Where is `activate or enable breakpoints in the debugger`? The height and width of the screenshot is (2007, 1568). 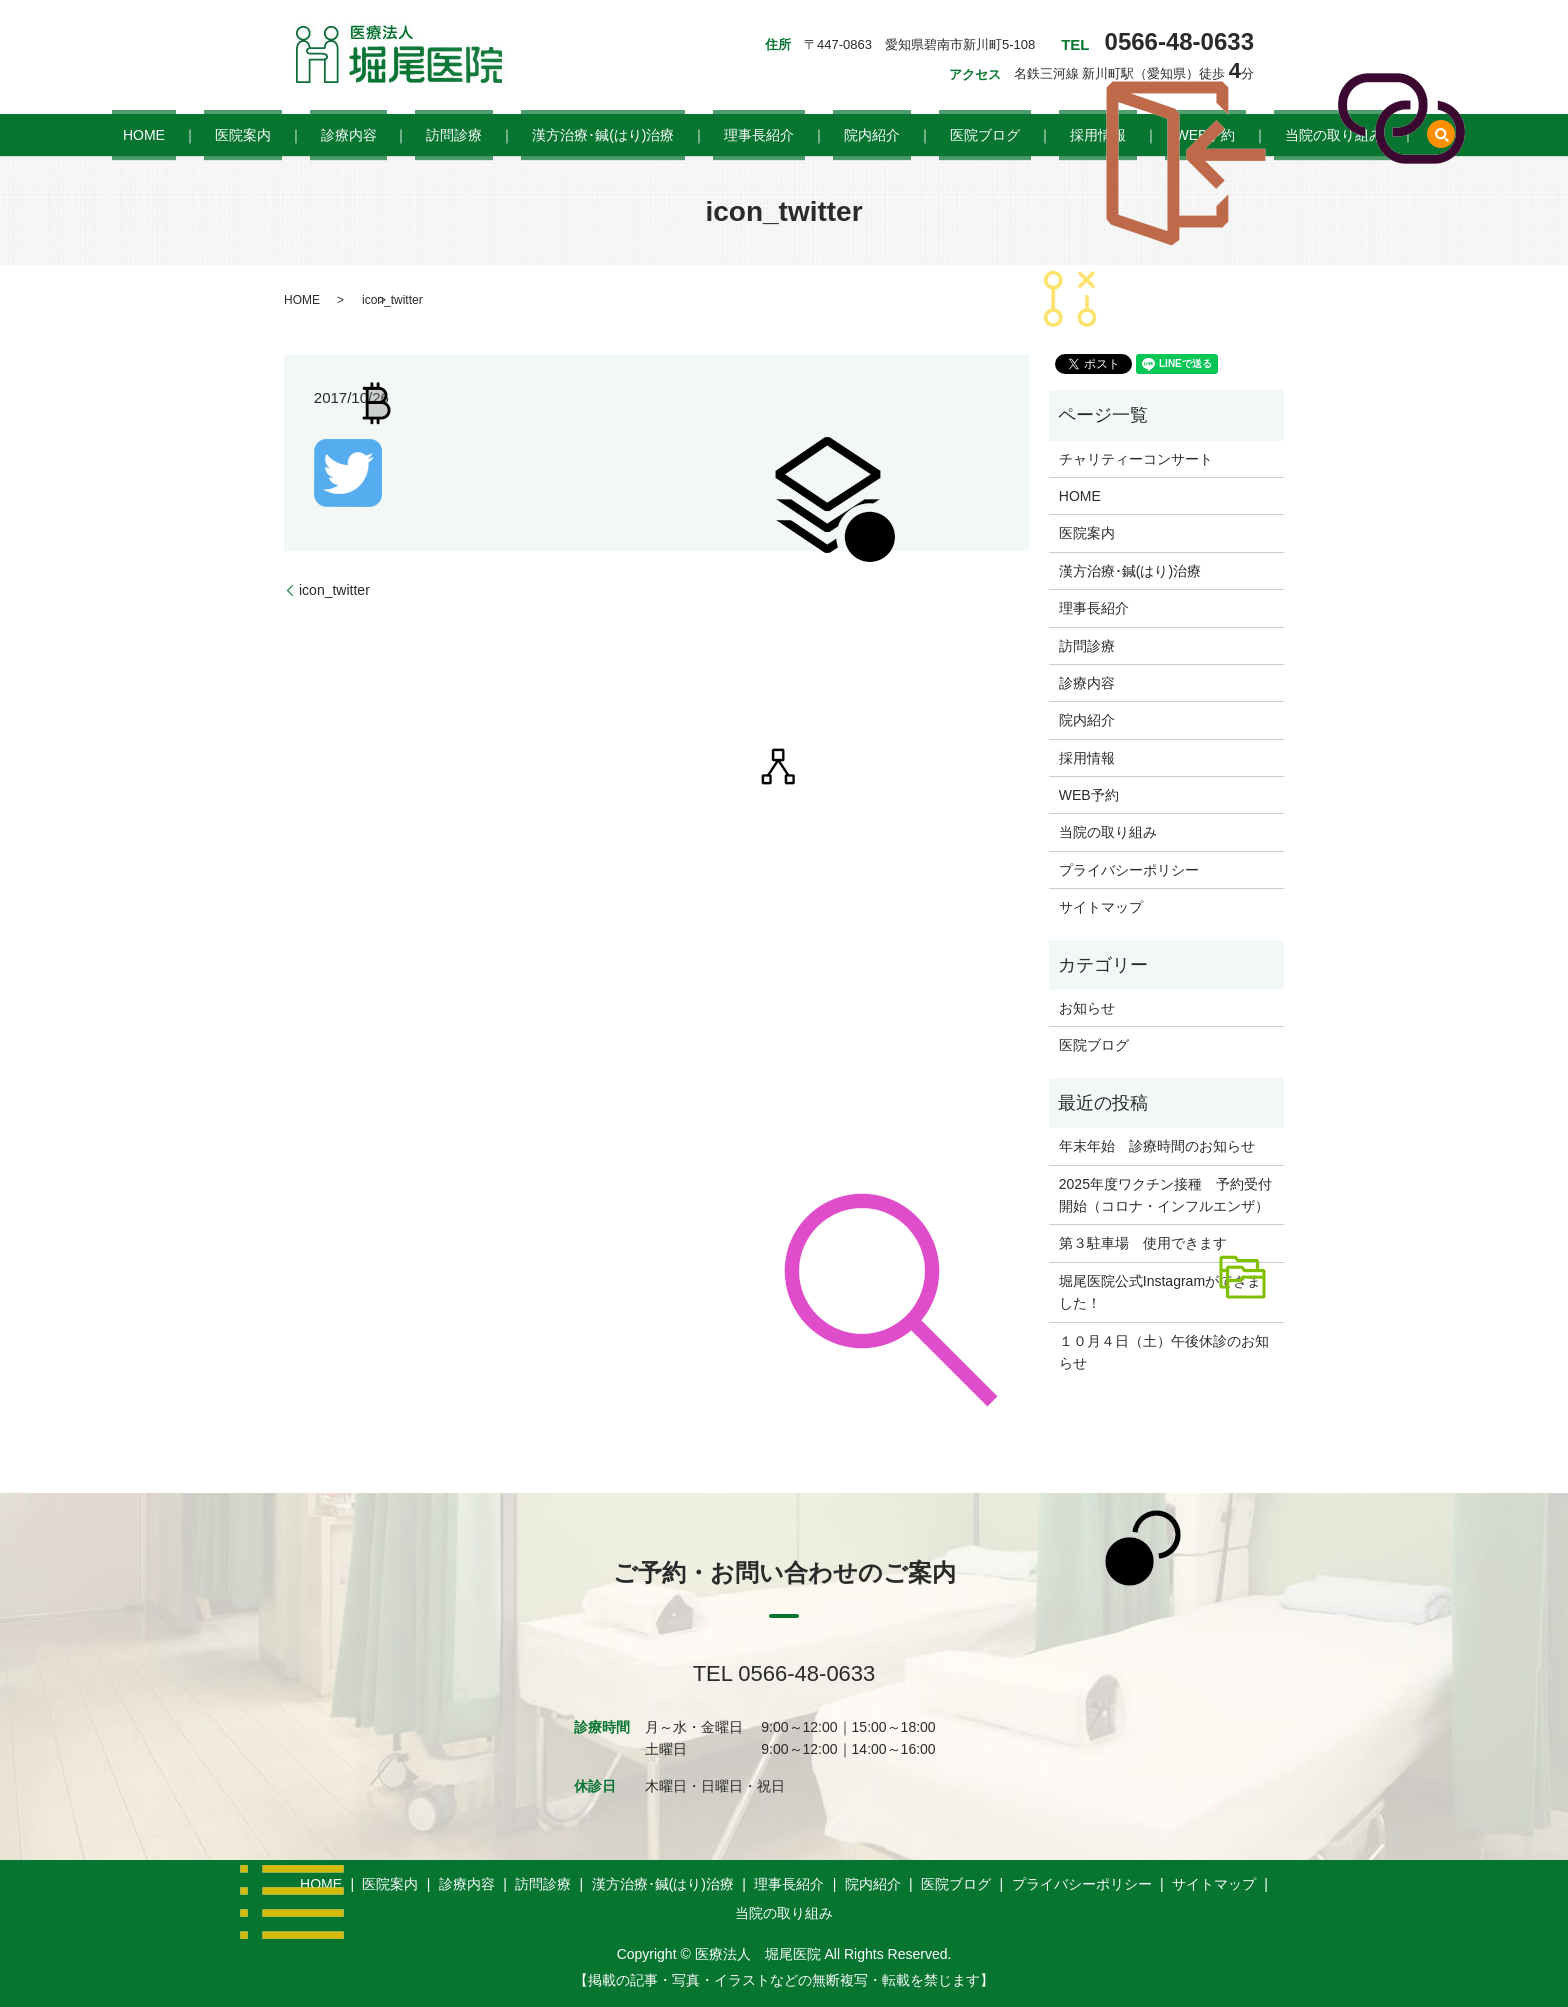 activate or enable breakpoints in the debugger is located at coordinates (1143, 1548).